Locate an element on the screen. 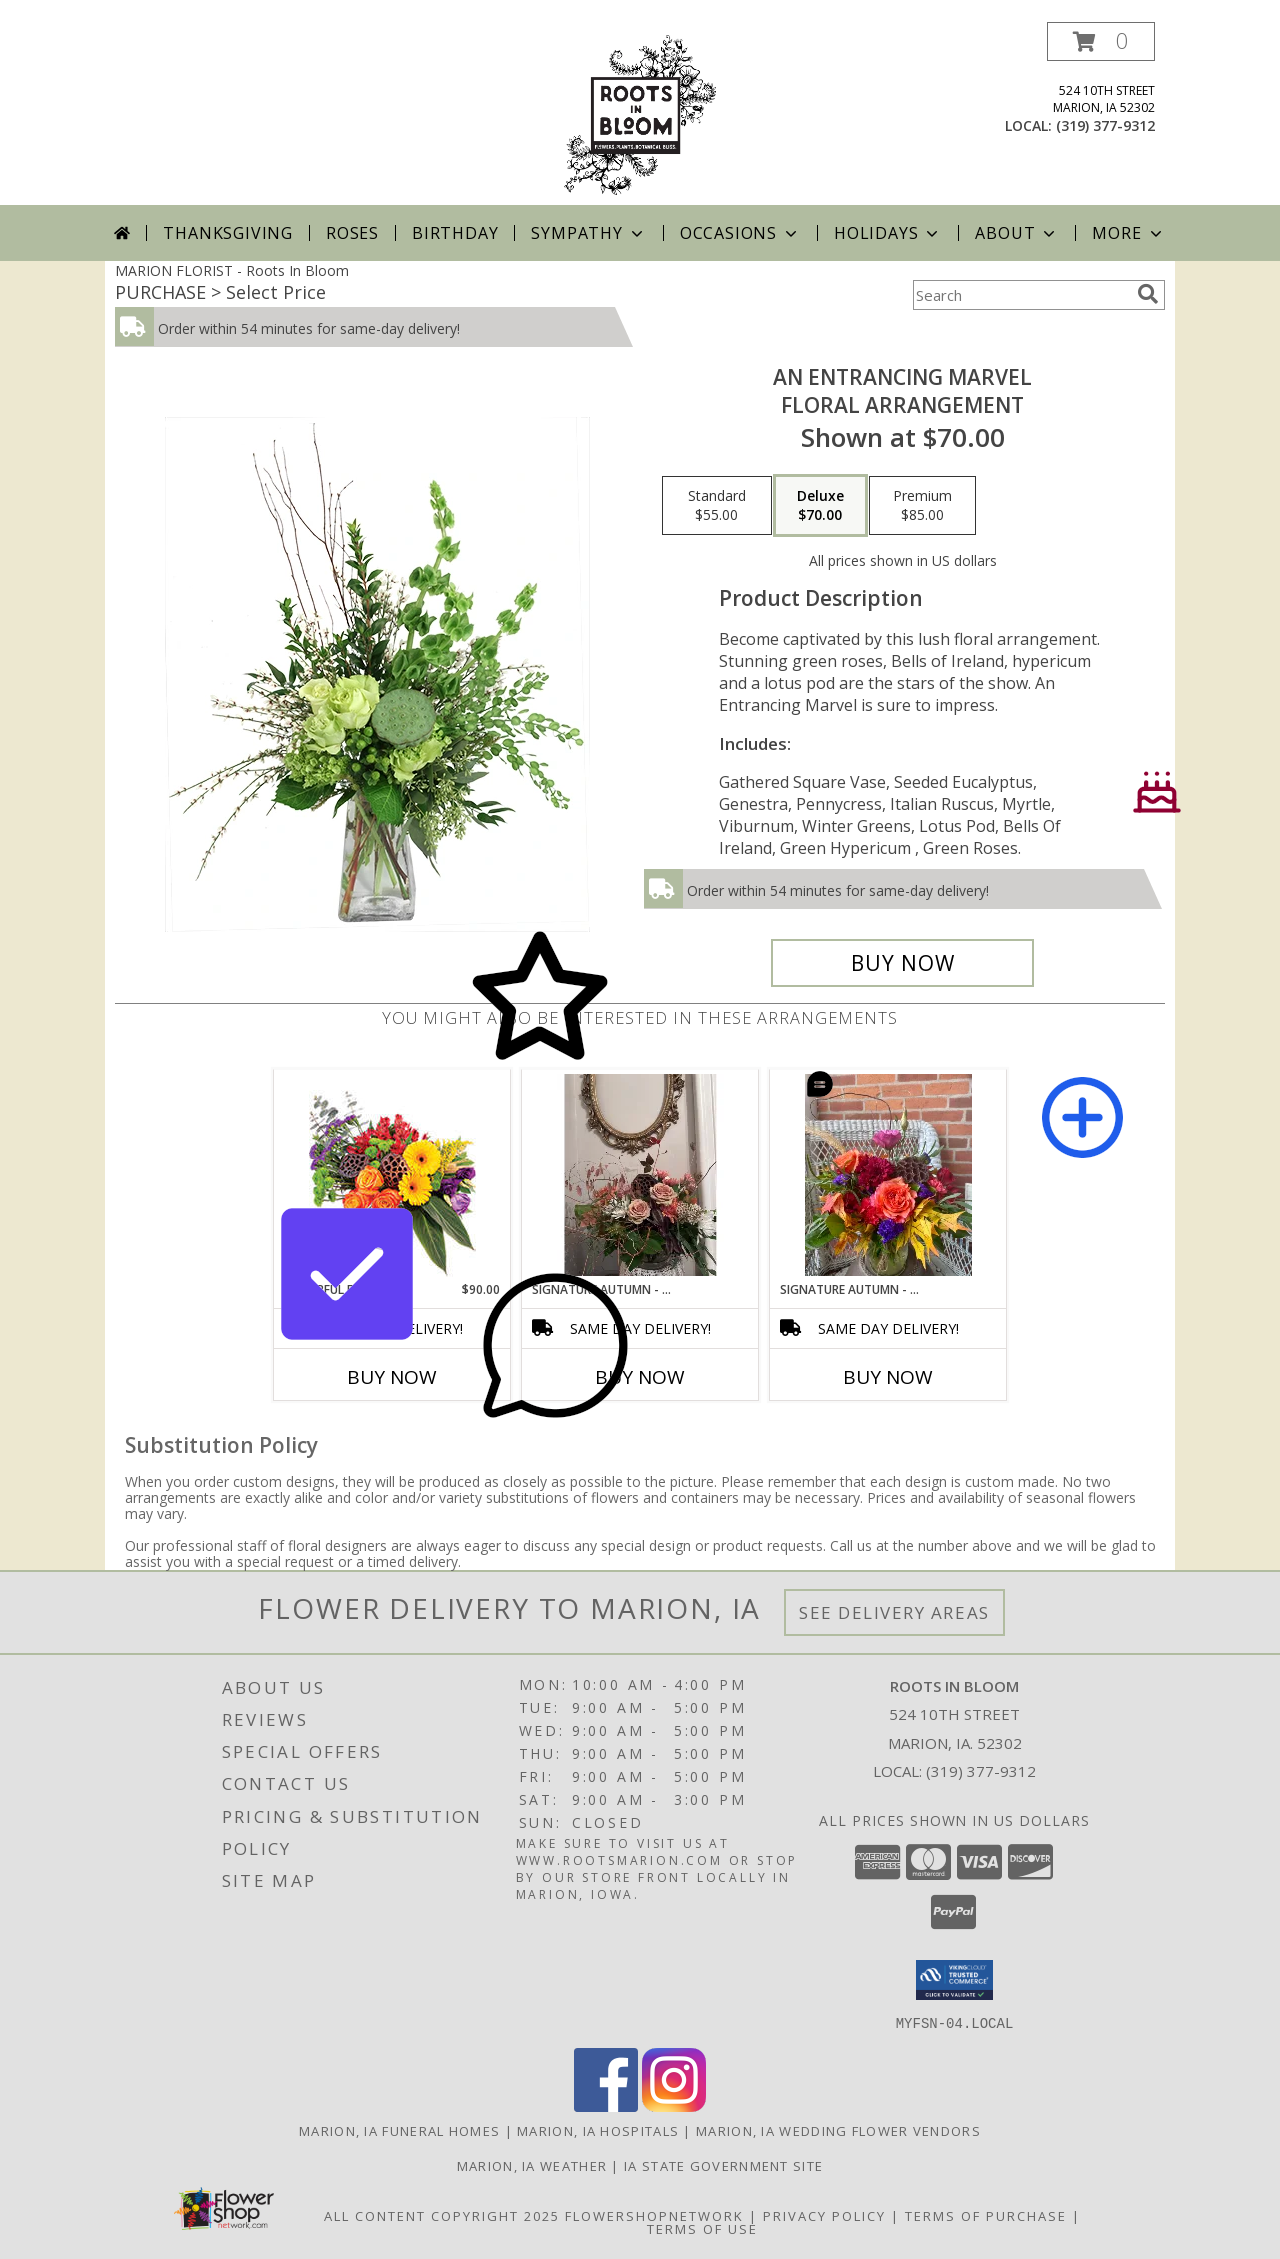  indicates a birthday or celebration is located at coordinates (1157, 791).